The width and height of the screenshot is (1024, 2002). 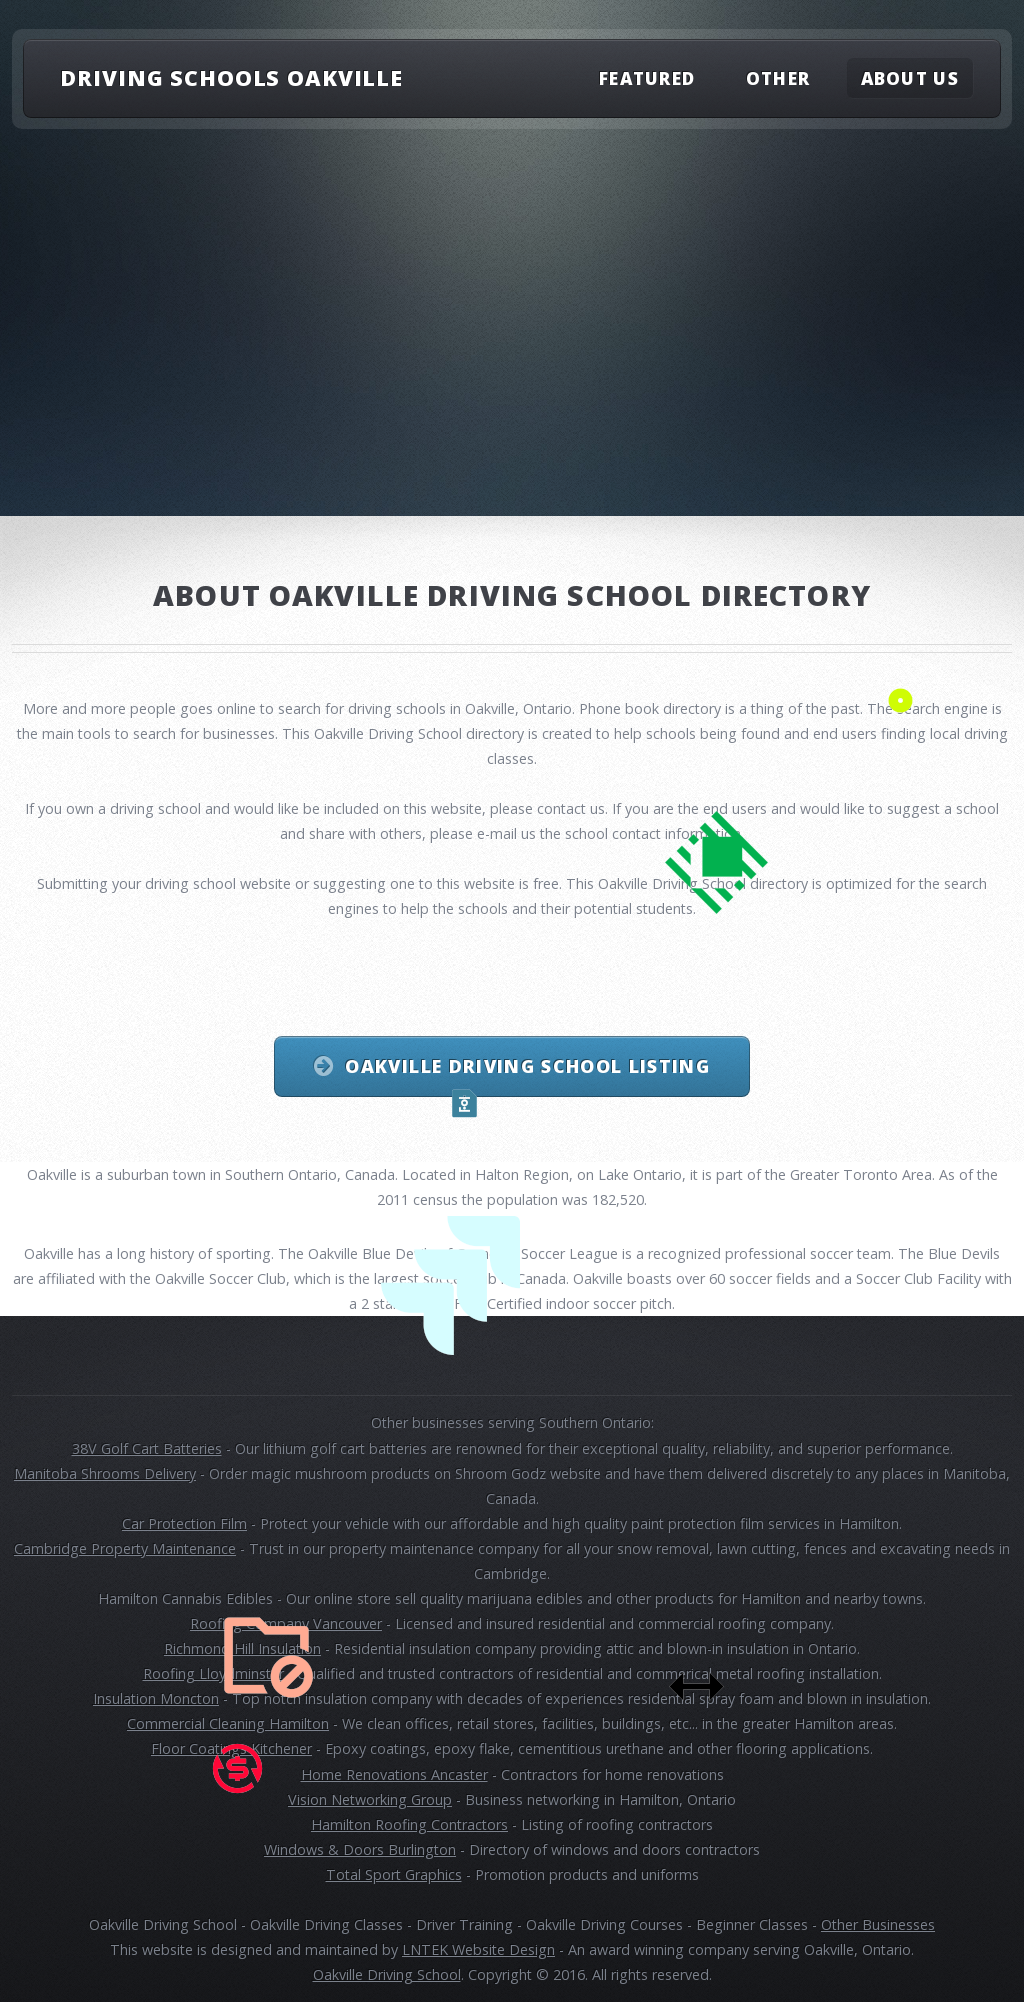 What do you see at coordinates (696, 1686) in the screenshot?
I see `expand content horizontally` at bounding box center [696, 1686].